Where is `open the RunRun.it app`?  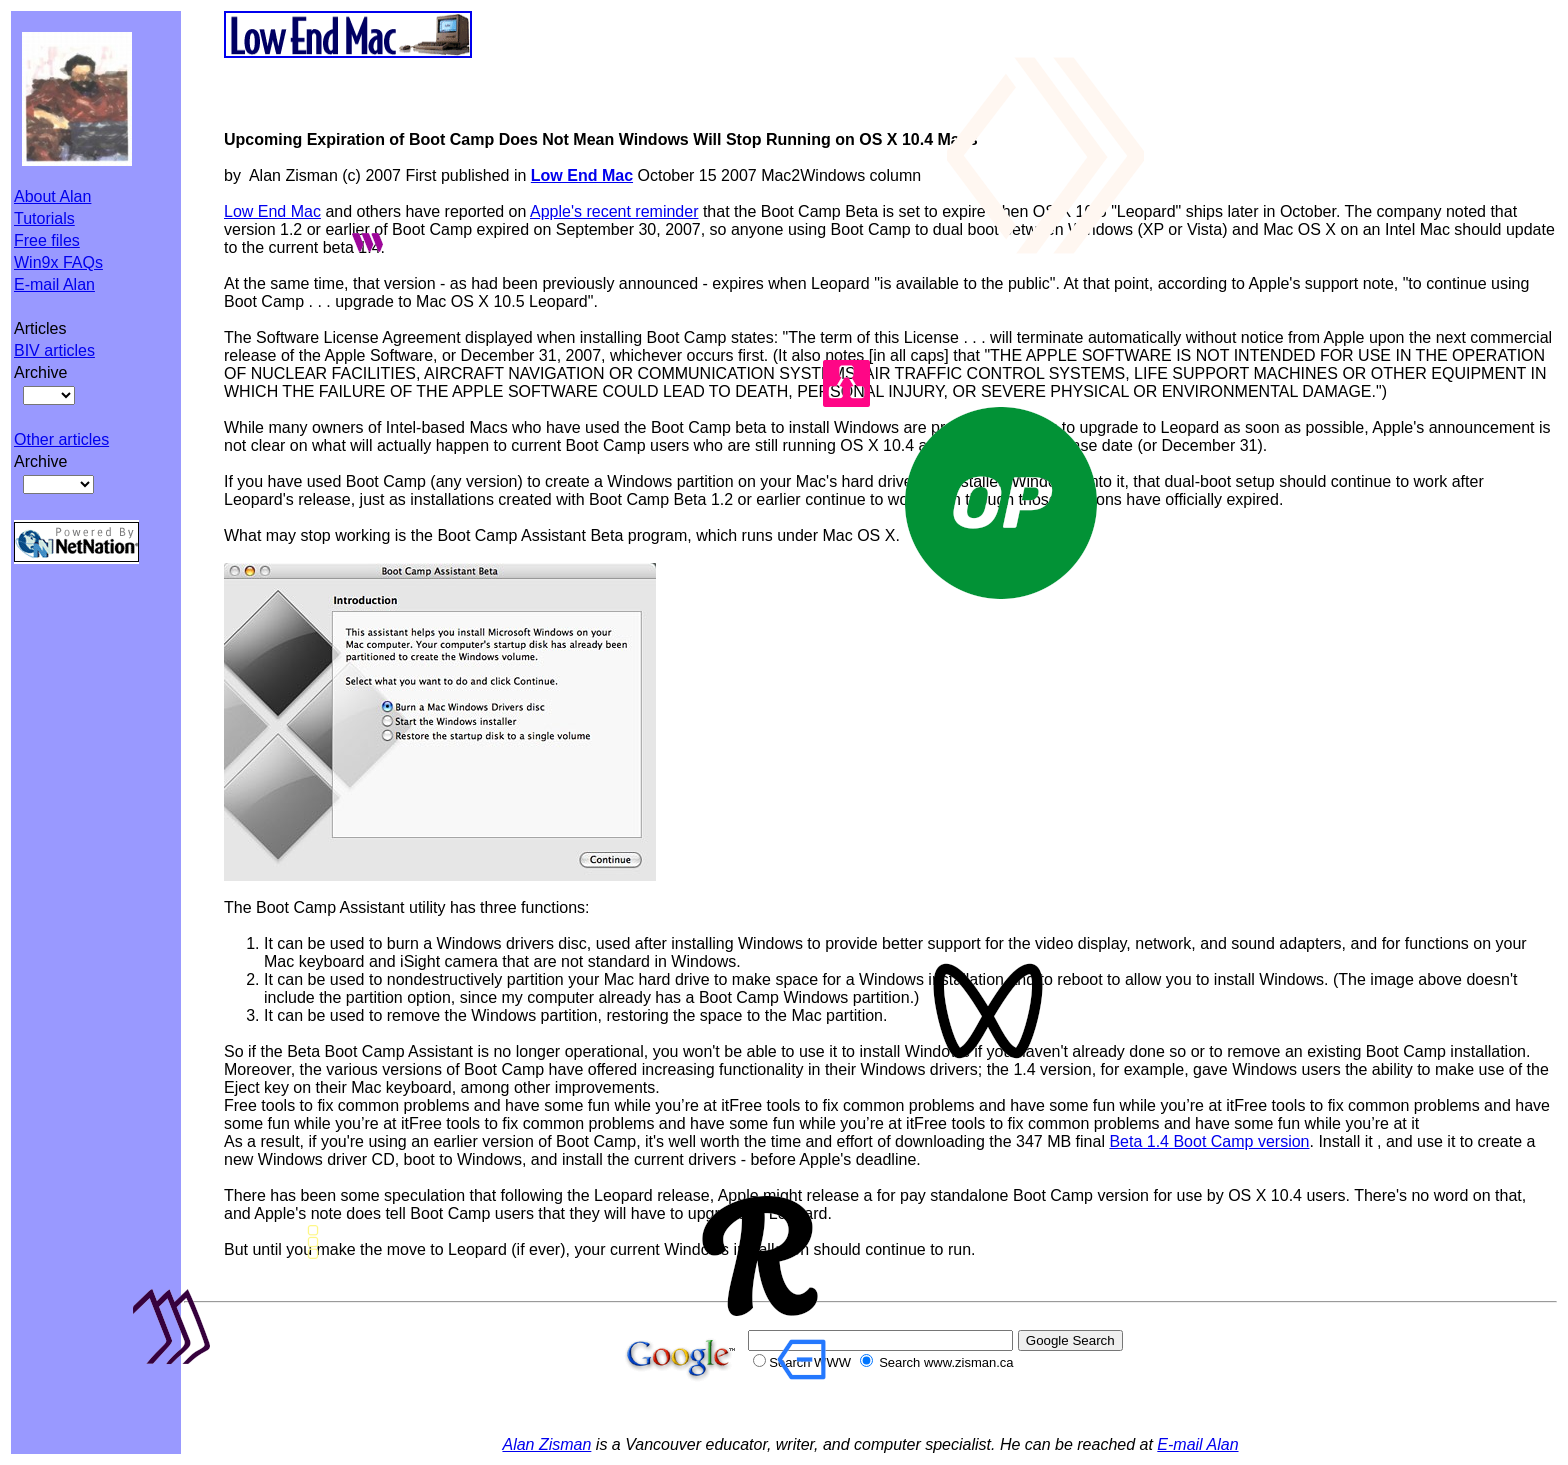
open the RunRun.it app is located at coordinates (760, 1256).